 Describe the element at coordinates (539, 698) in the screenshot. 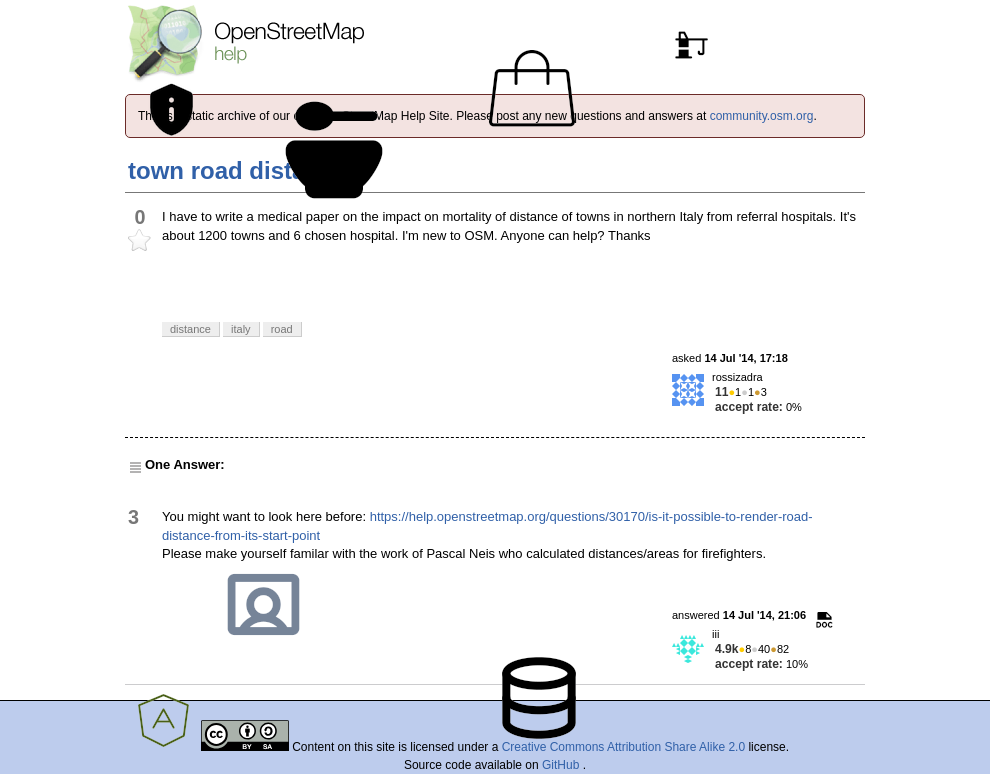

I see `access database or data storage` at that location.